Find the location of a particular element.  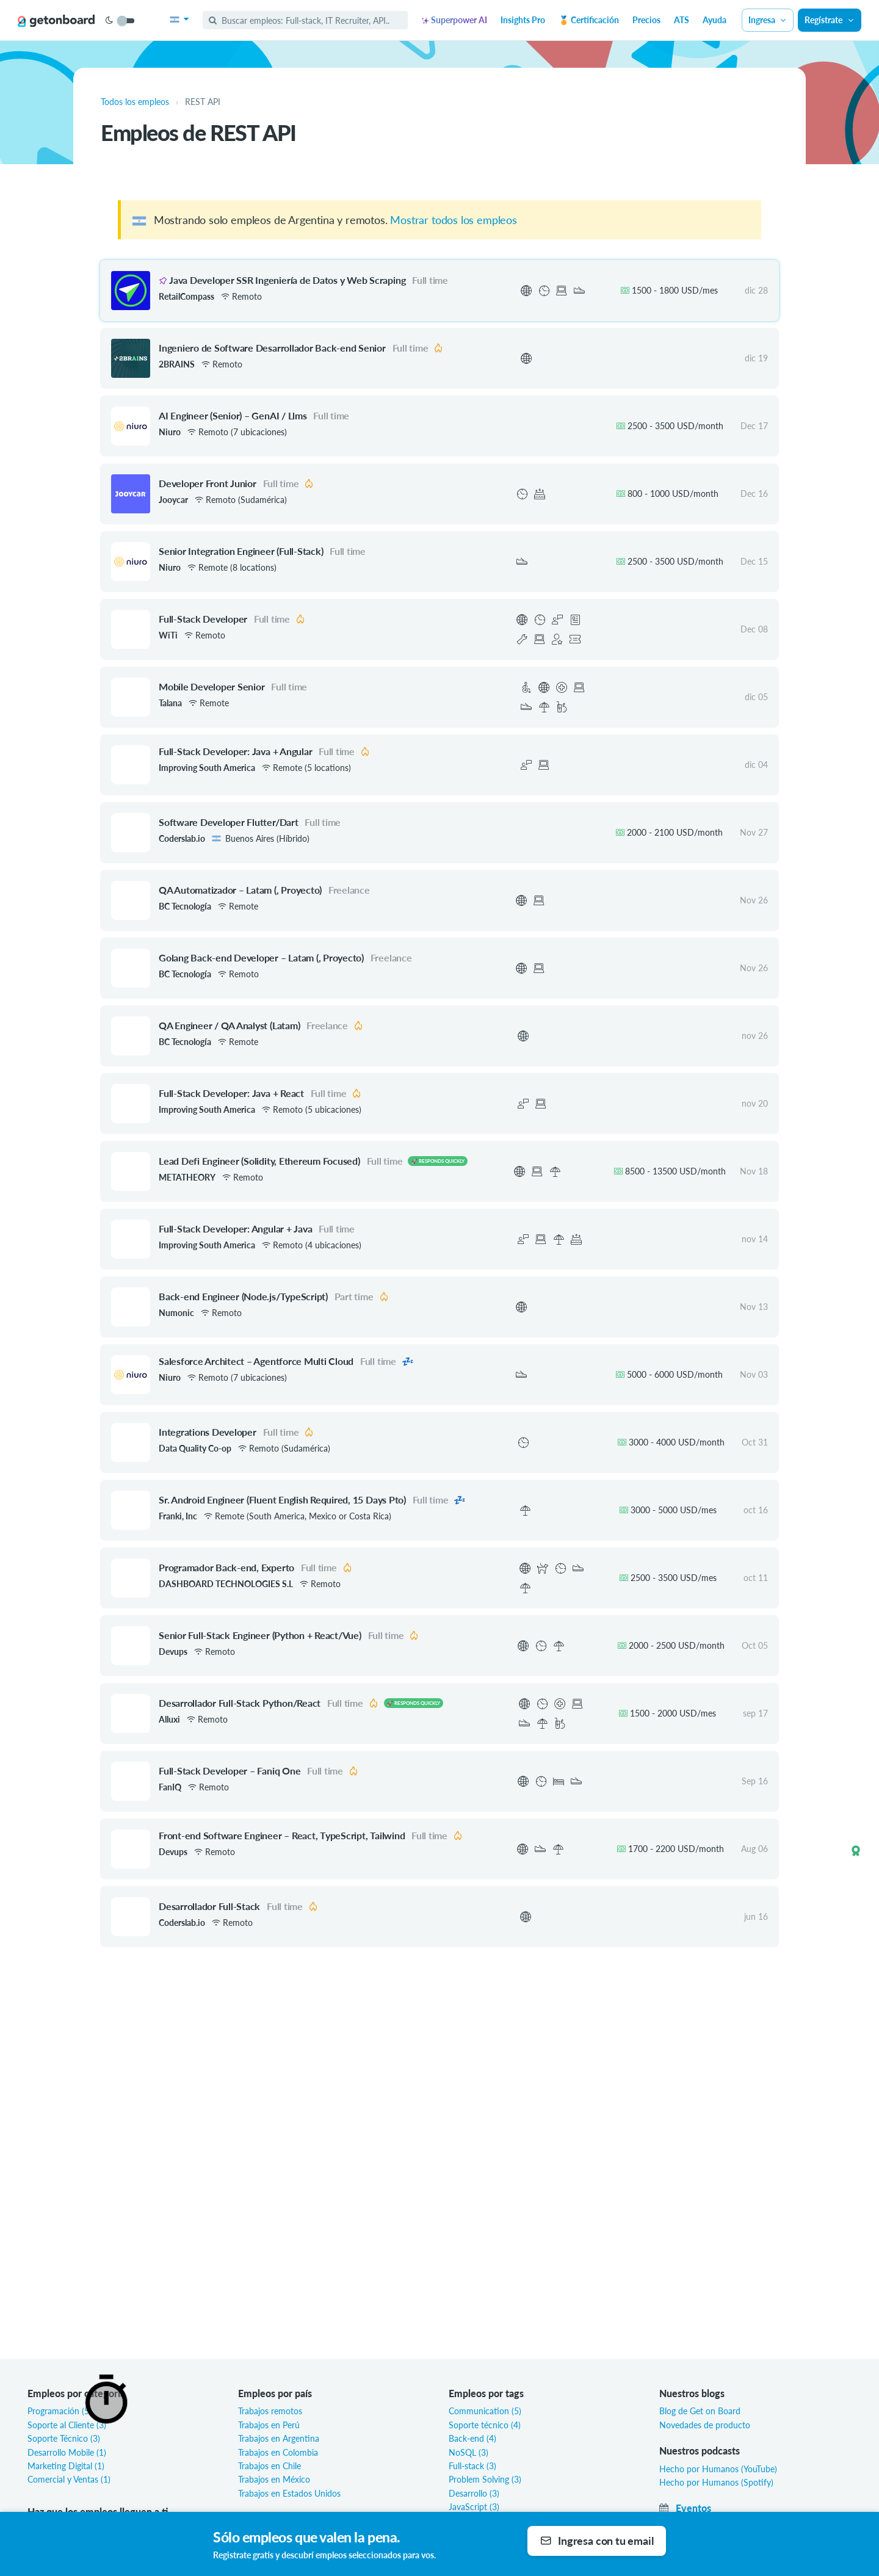

view achievements or awards is located at coordinates (856, 1851).